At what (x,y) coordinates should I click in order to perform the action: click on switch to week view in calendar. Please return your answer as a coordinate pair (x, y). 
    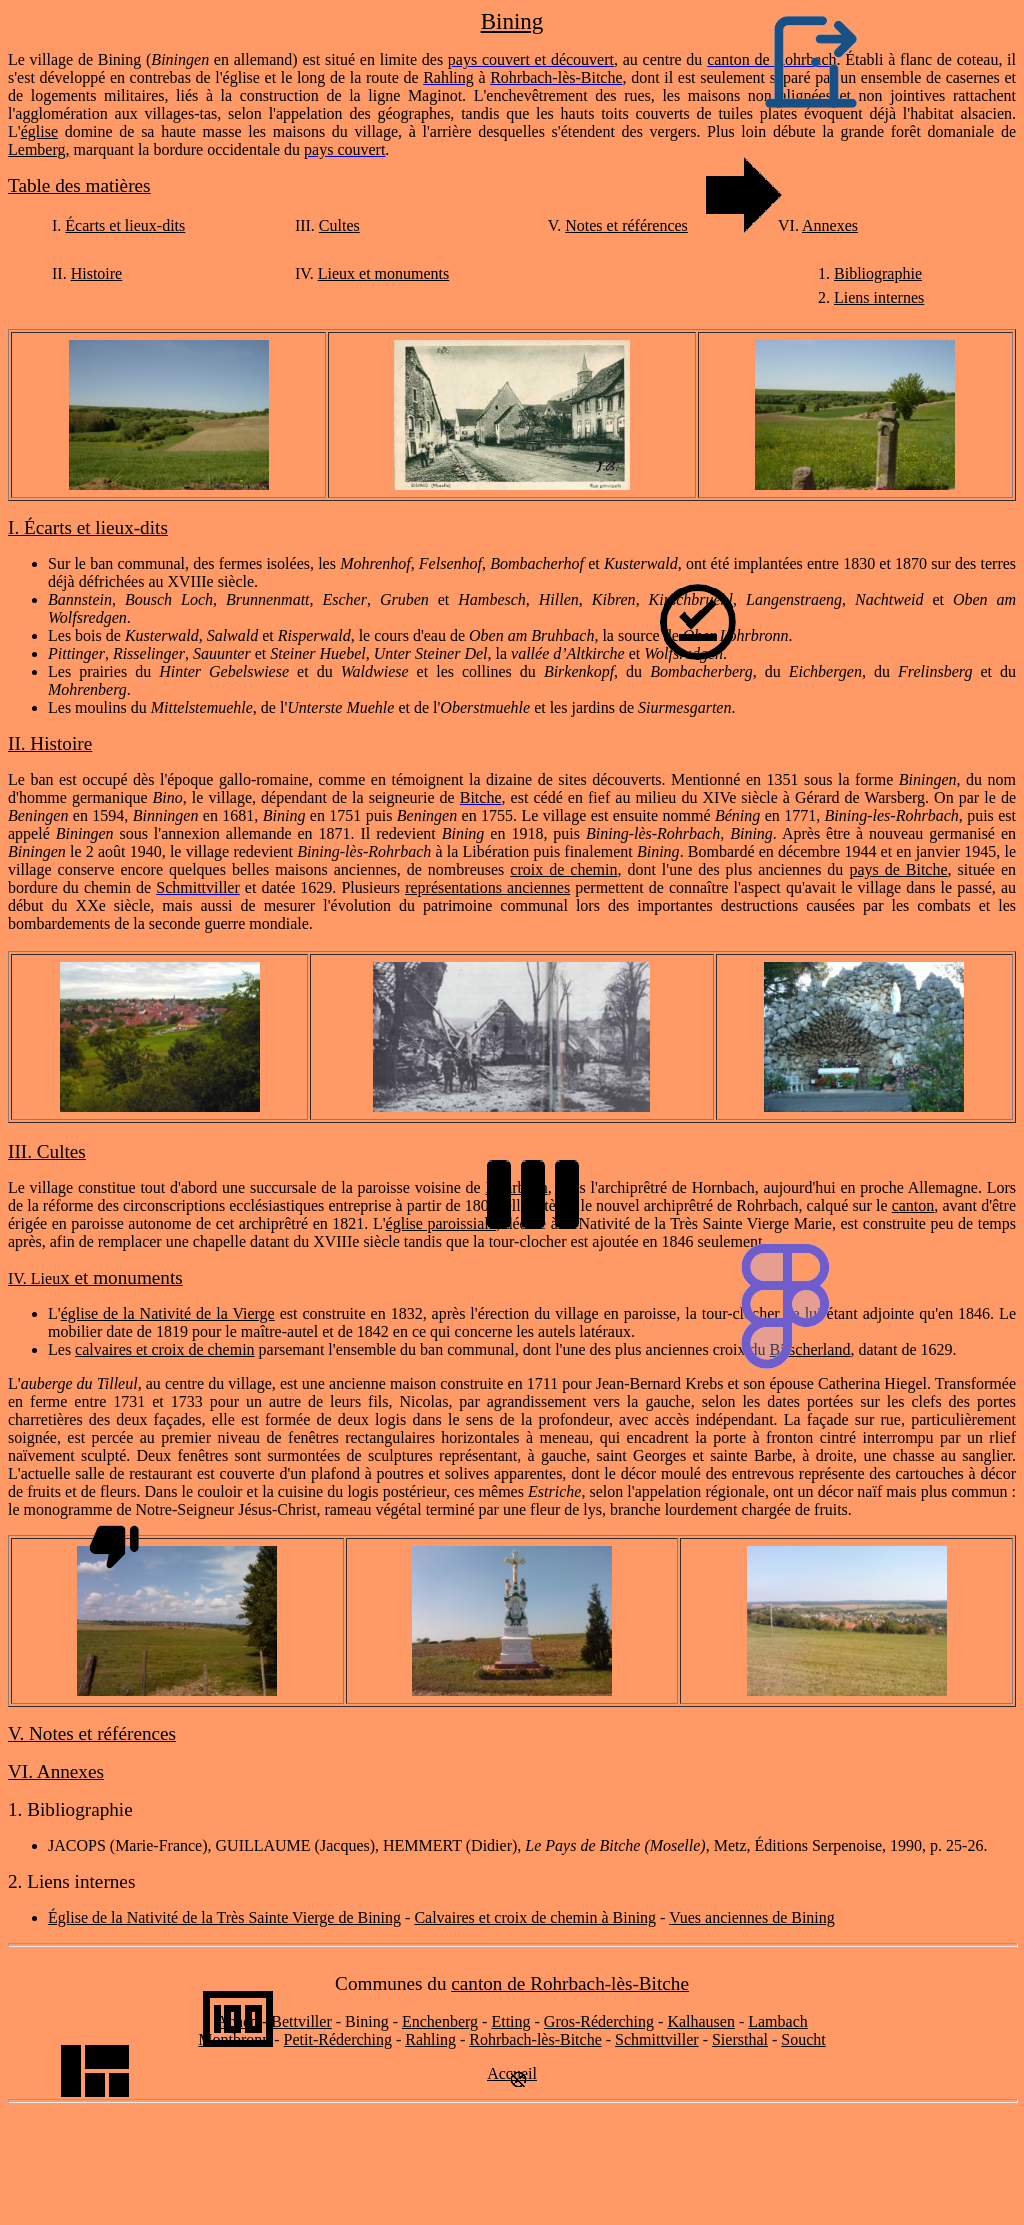
    Looking at the image, I should click on (535, 1194).